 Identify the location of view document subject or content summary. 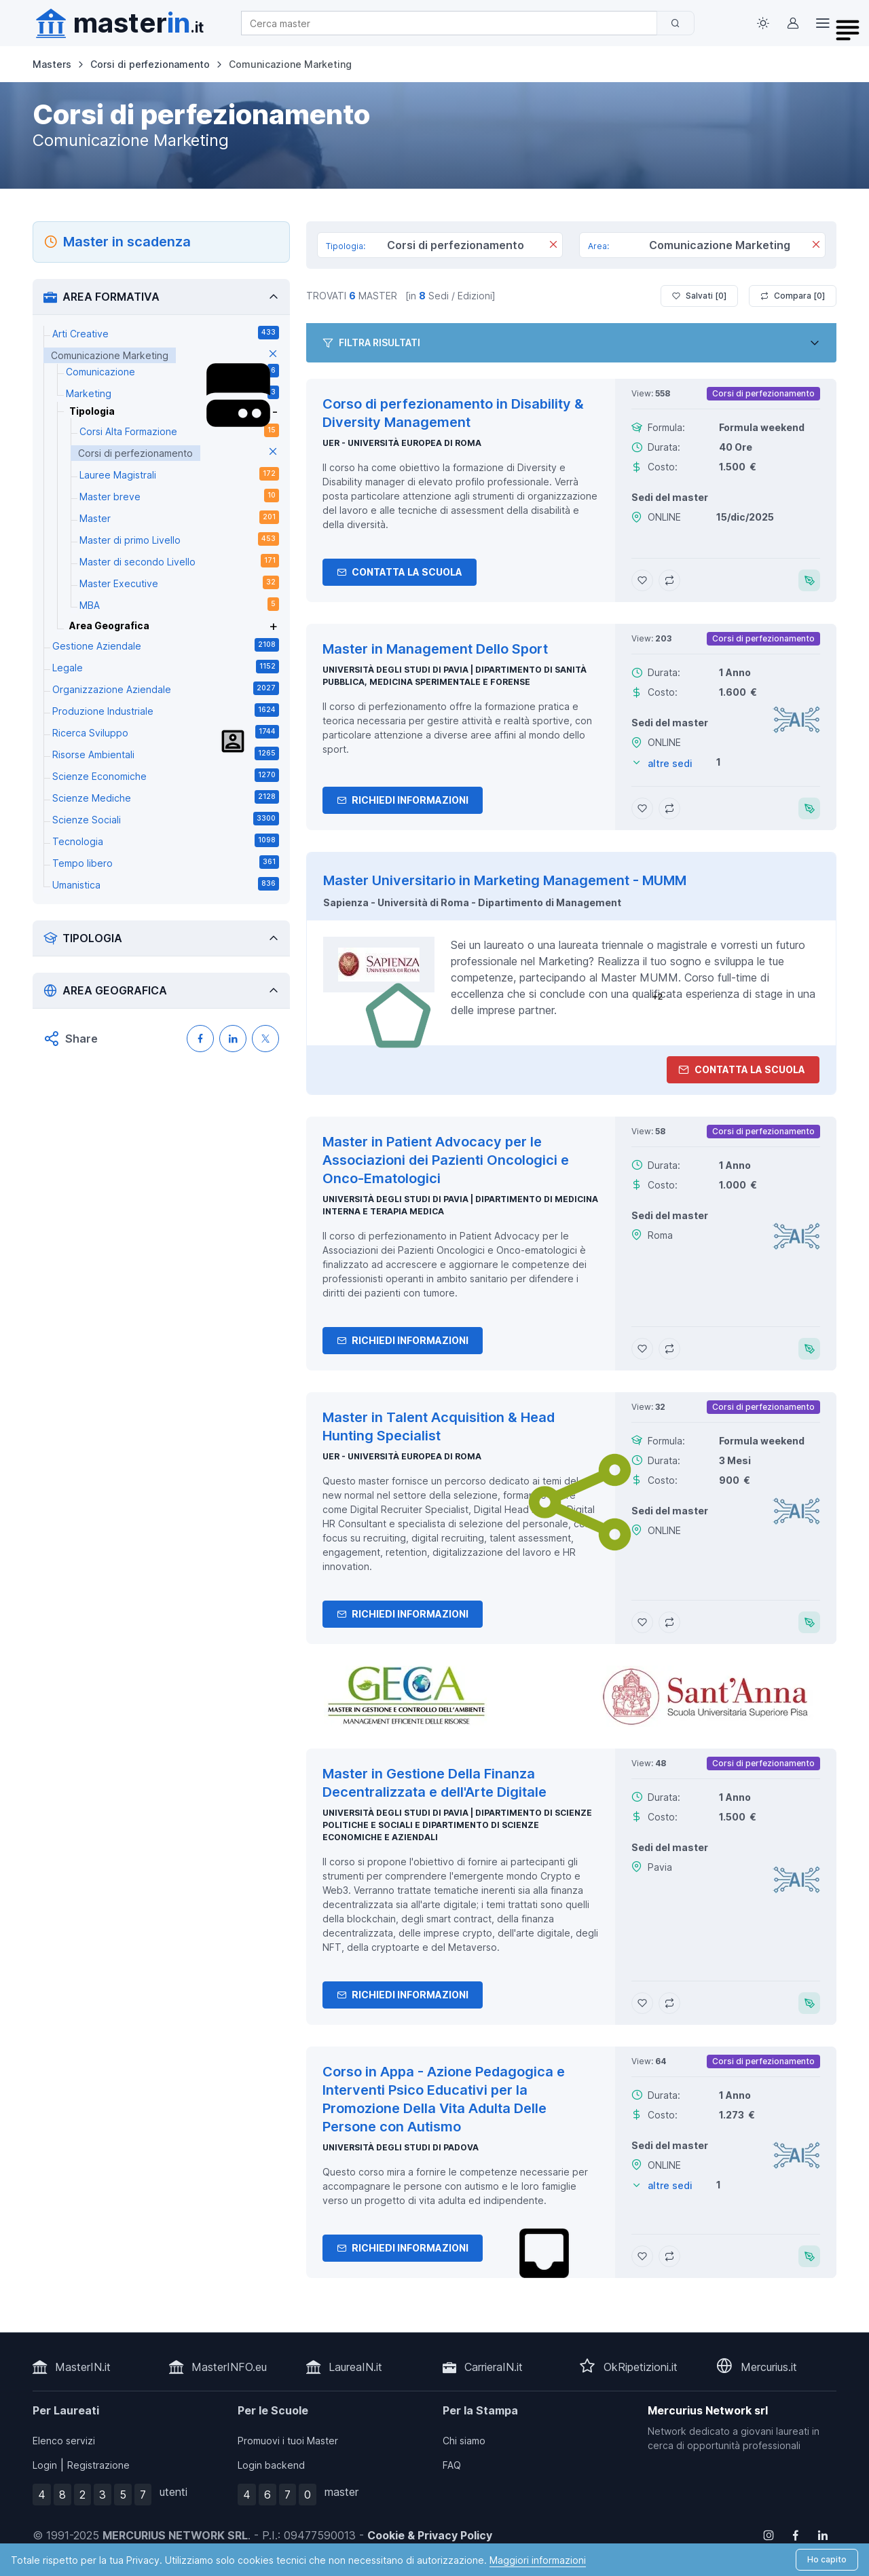
(847, 30).